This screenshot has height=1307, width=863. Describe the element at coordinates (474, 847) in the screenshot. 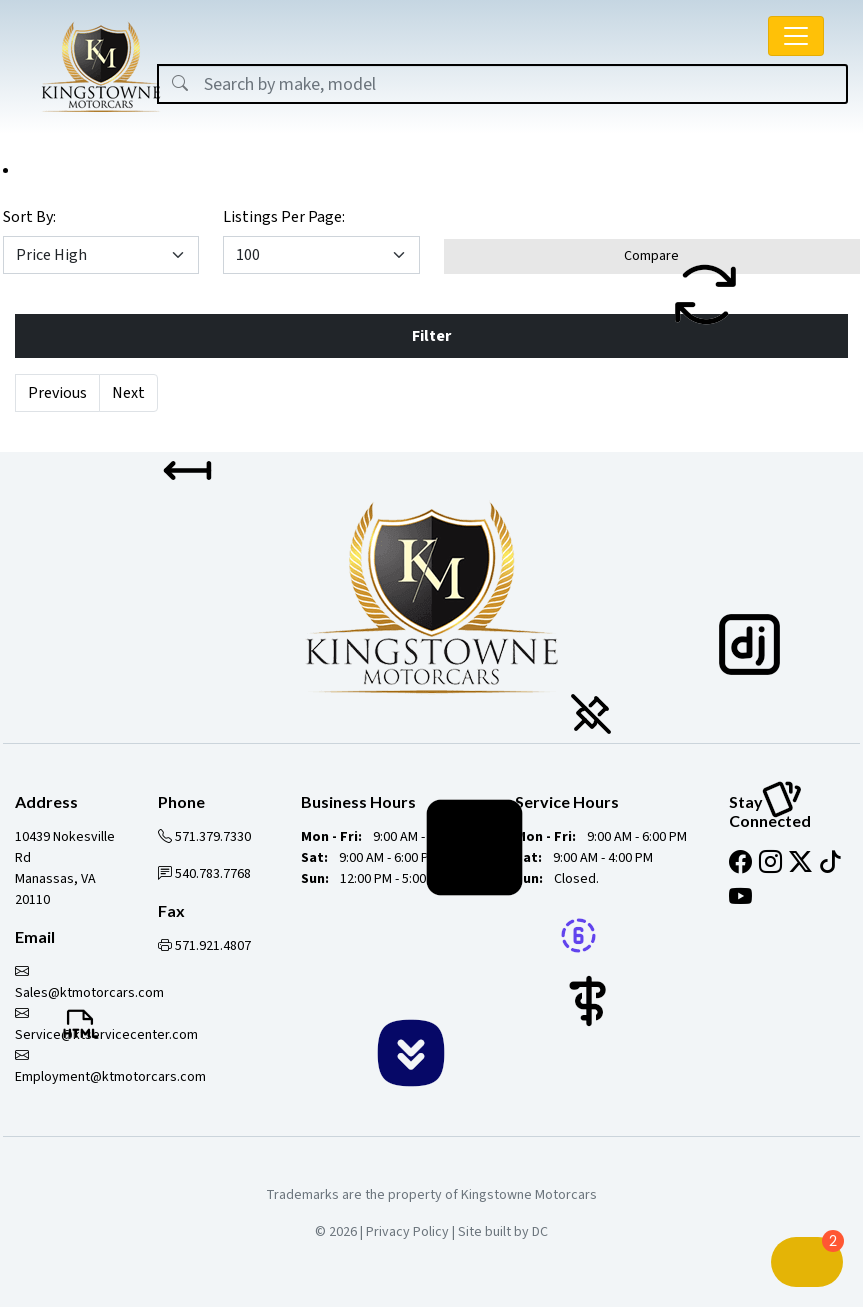

I see `stop media playback` at that location.